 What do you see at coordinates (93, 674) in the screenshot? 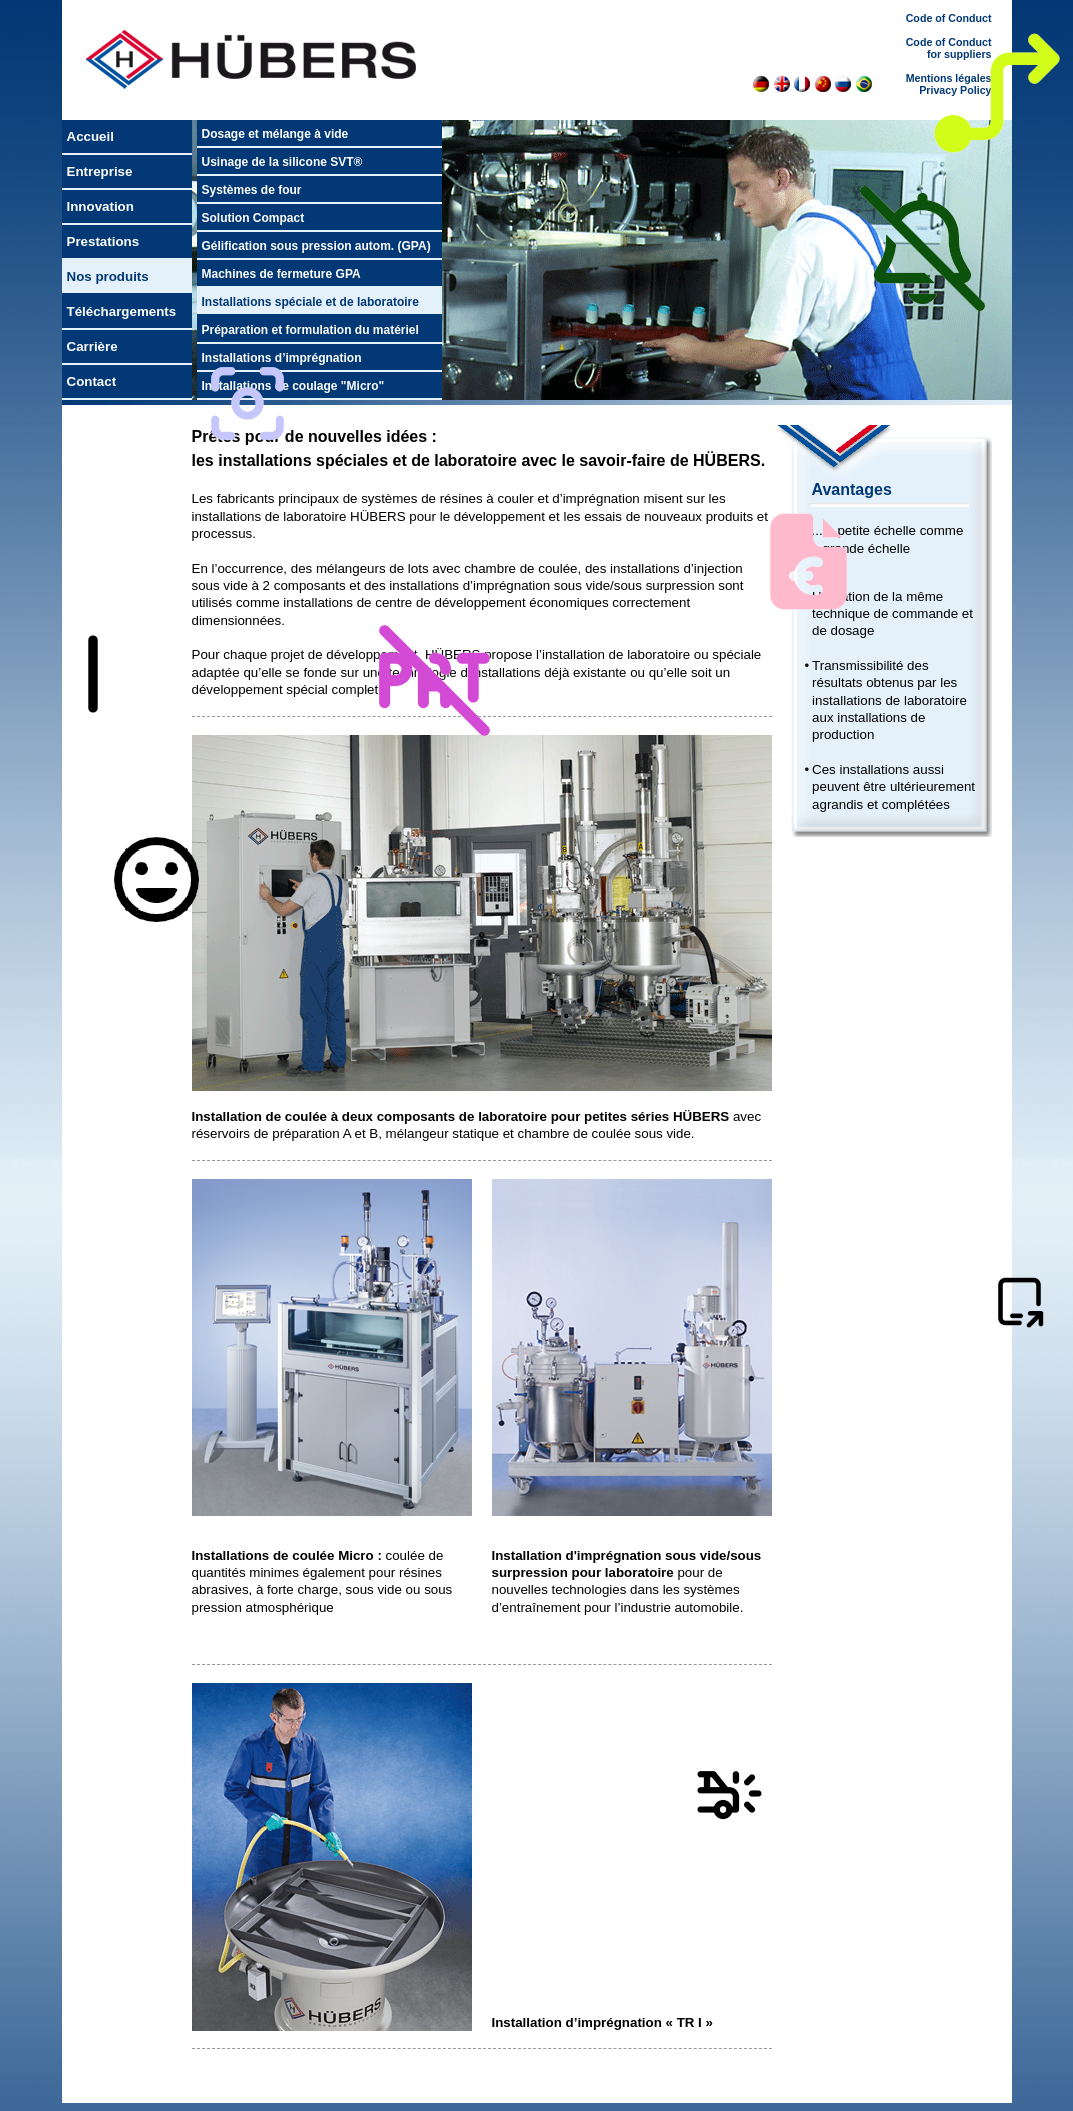
I see `indicates a count of one` at bounding box center [93, 674].